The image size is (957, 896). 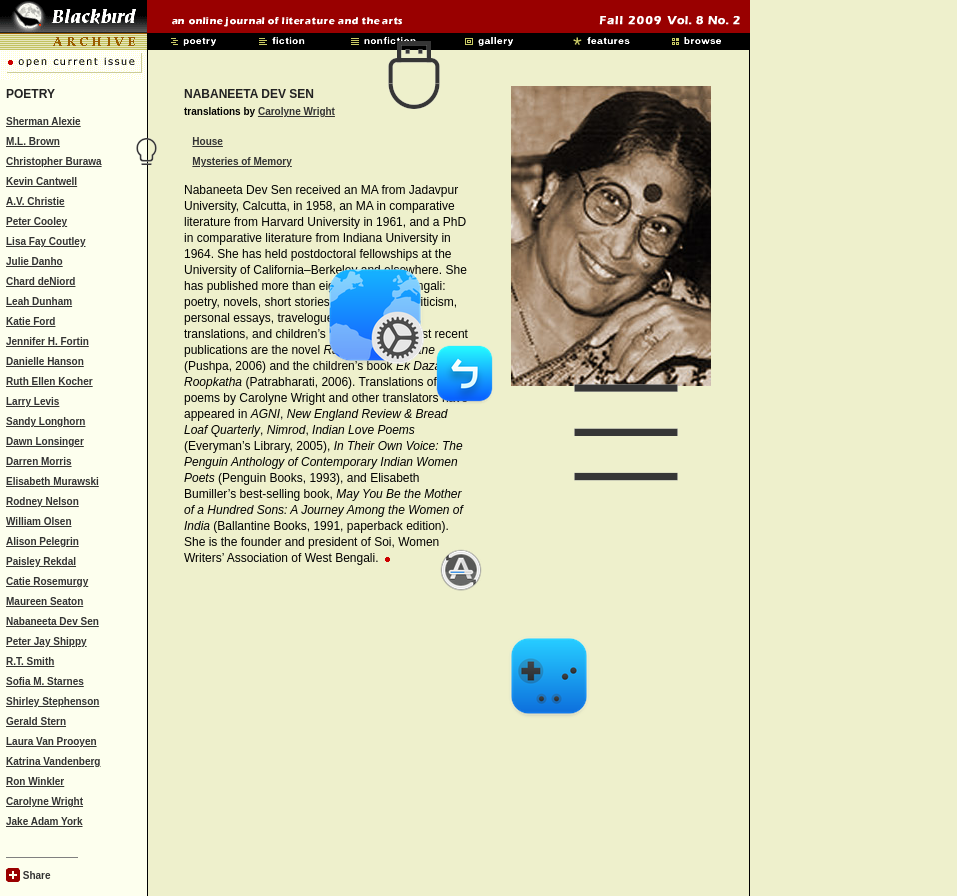 I want to click on configure network and workgroup settings, so click(x=375, y=315).